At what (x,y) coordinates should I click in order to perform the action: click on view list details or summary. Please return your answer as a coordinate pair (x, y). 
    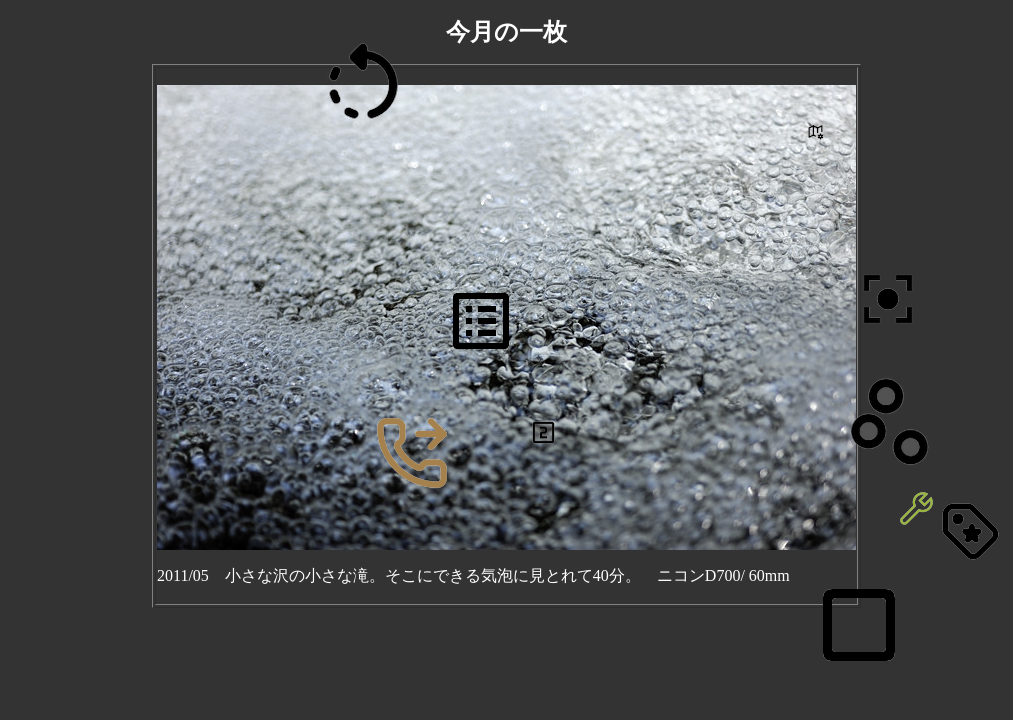
    Looking at the image, I should click on (481, 321).